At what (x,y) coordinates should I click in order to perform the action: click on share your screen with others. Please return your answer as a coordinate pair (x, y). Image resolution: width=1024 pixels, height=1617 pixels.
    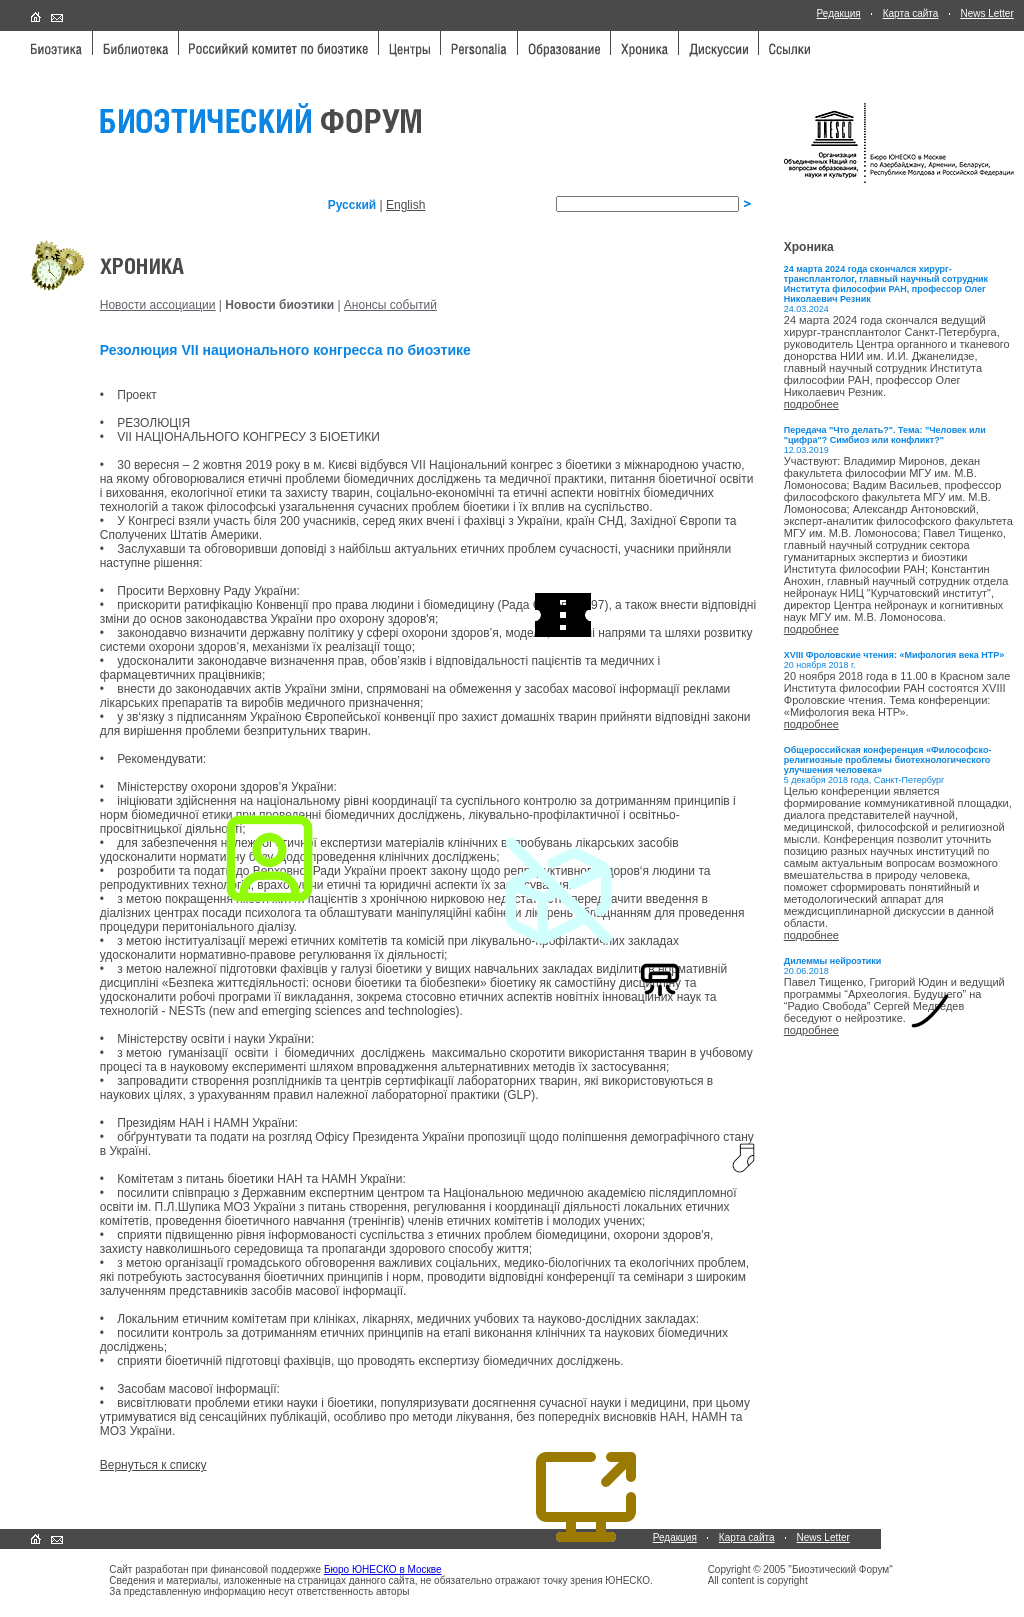
    Looking at the image, I should click on (586, 1497).